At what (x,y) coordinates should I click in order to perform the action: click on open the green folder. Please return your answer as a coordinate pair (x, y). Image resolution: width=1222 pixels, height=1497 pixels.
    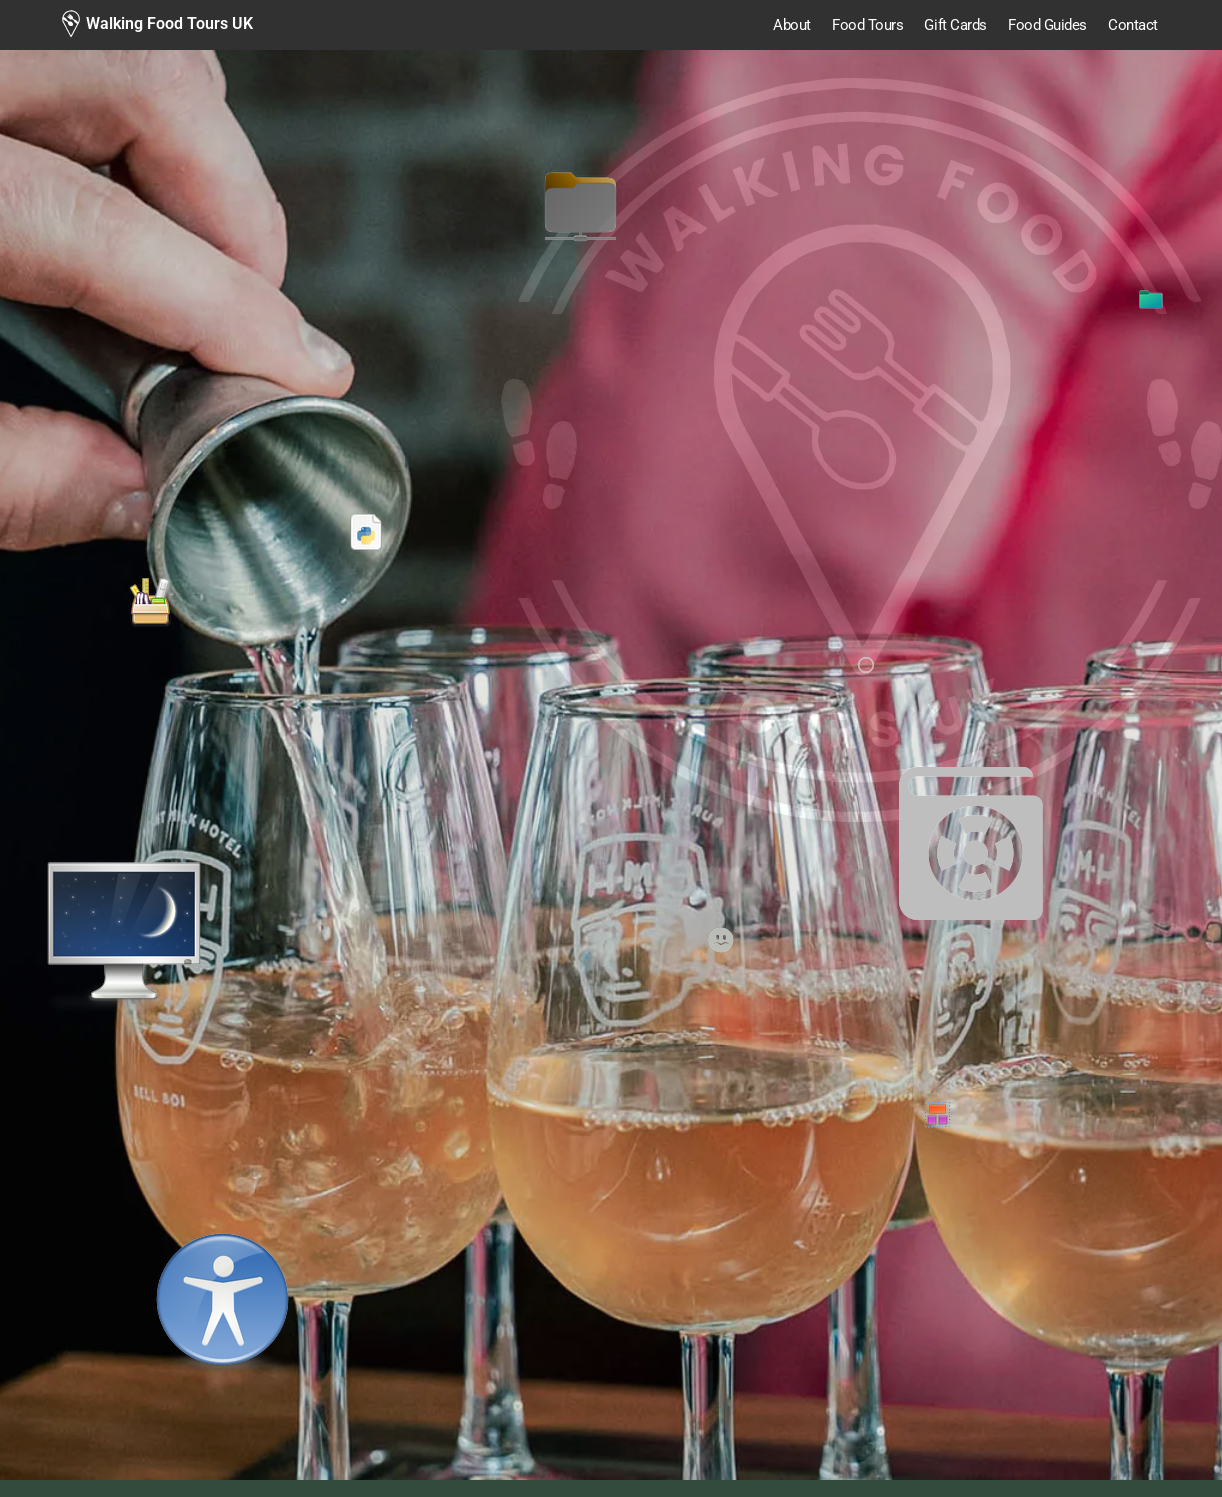
    Looking at the image, I should click on (1151, 300).